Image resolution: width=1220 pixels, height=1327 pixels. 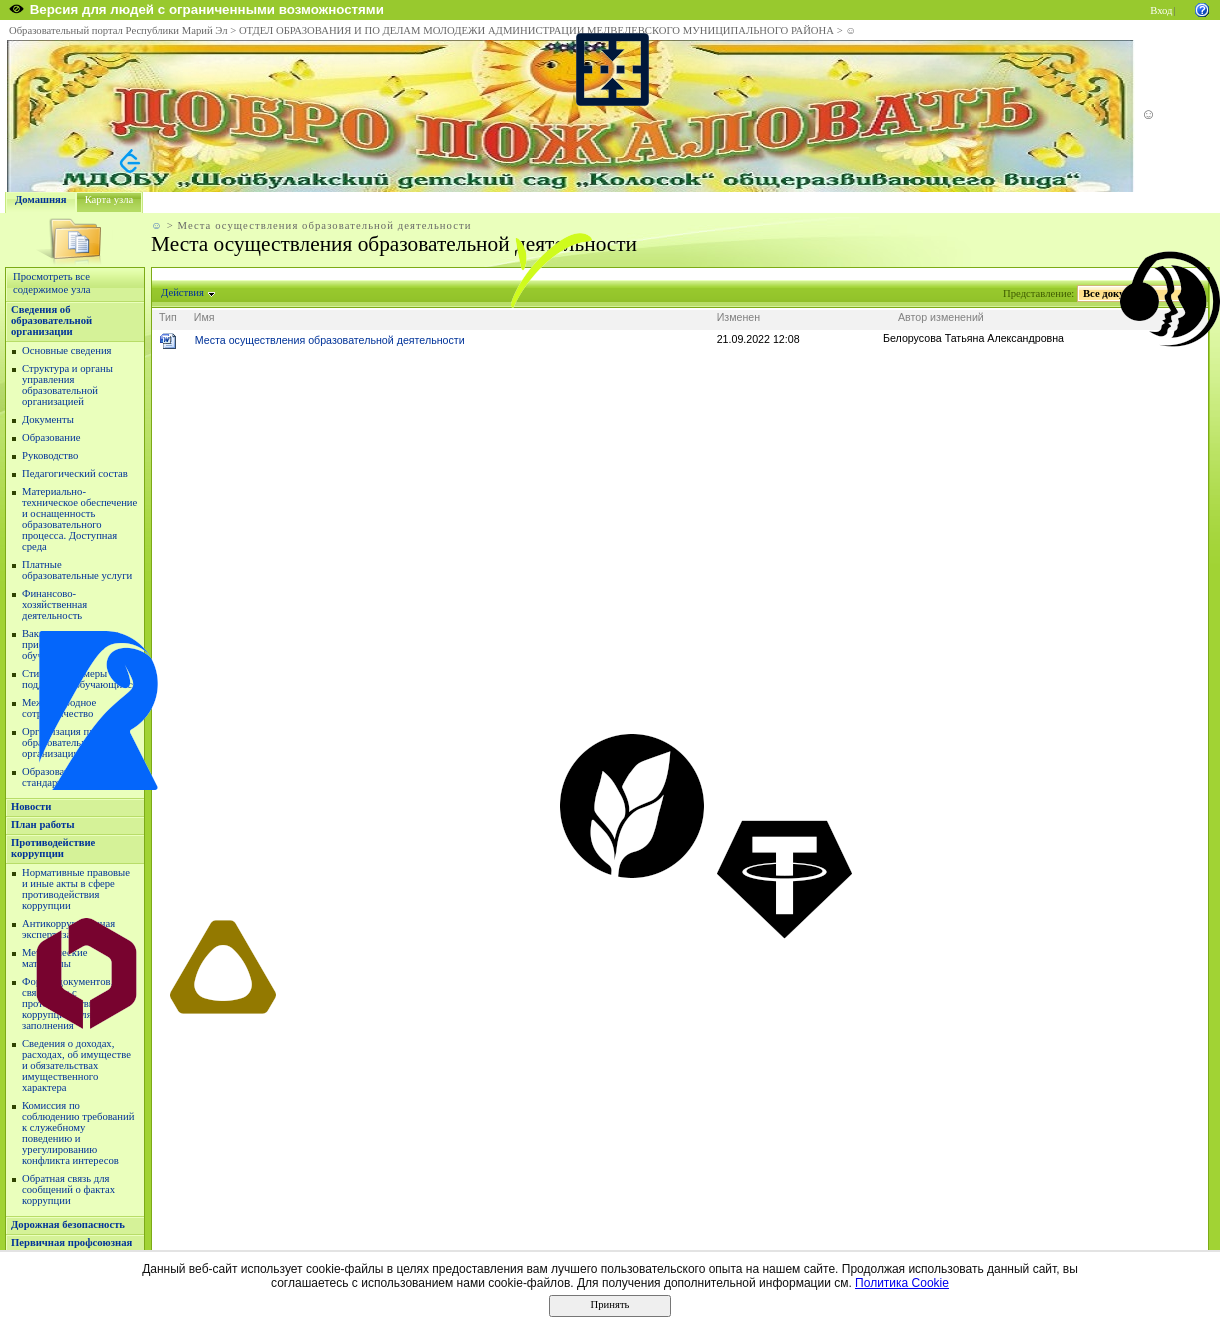 What do you see at coordinates (551, 270) in the screenshot?
I see `payoneer payment service logo` at bounding box center [551, 270].